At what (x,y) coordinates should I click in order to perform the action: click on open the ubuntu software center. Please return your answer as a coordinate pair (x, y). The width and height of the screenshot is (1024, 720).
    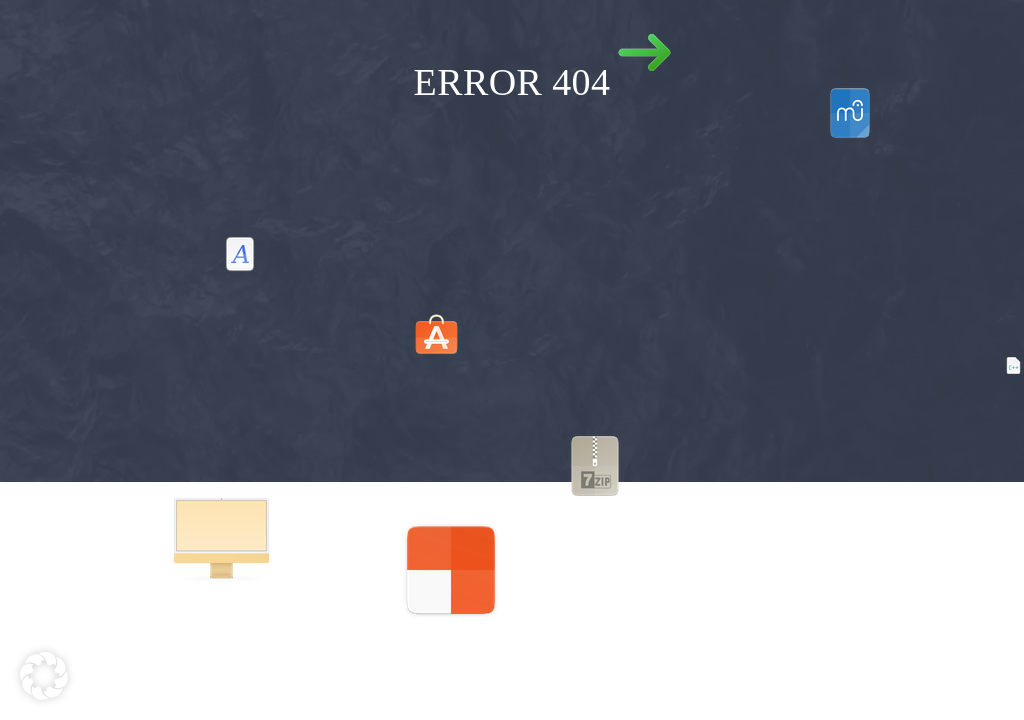
    Looking at the image, I should click on (436, 337).